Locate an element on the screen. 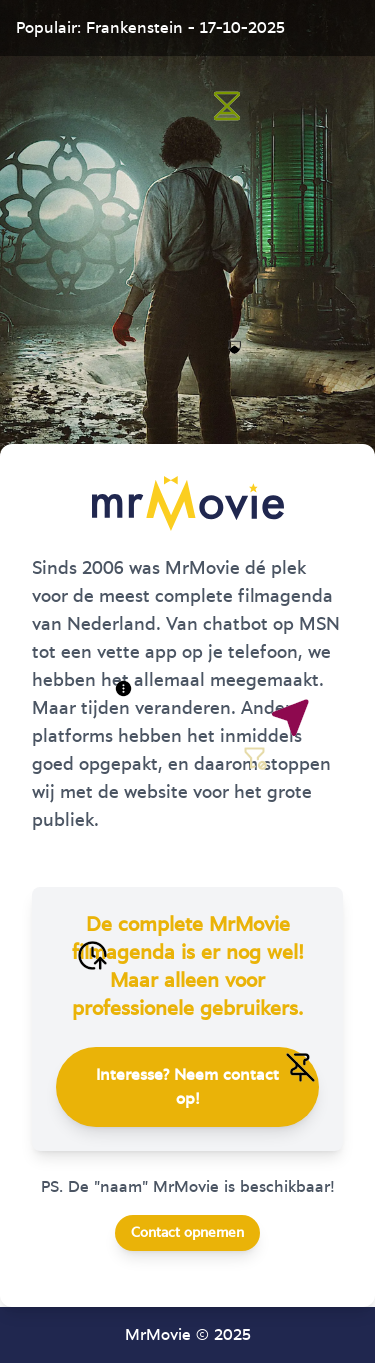  upload or sync time data is located at coordinates (92, 955).